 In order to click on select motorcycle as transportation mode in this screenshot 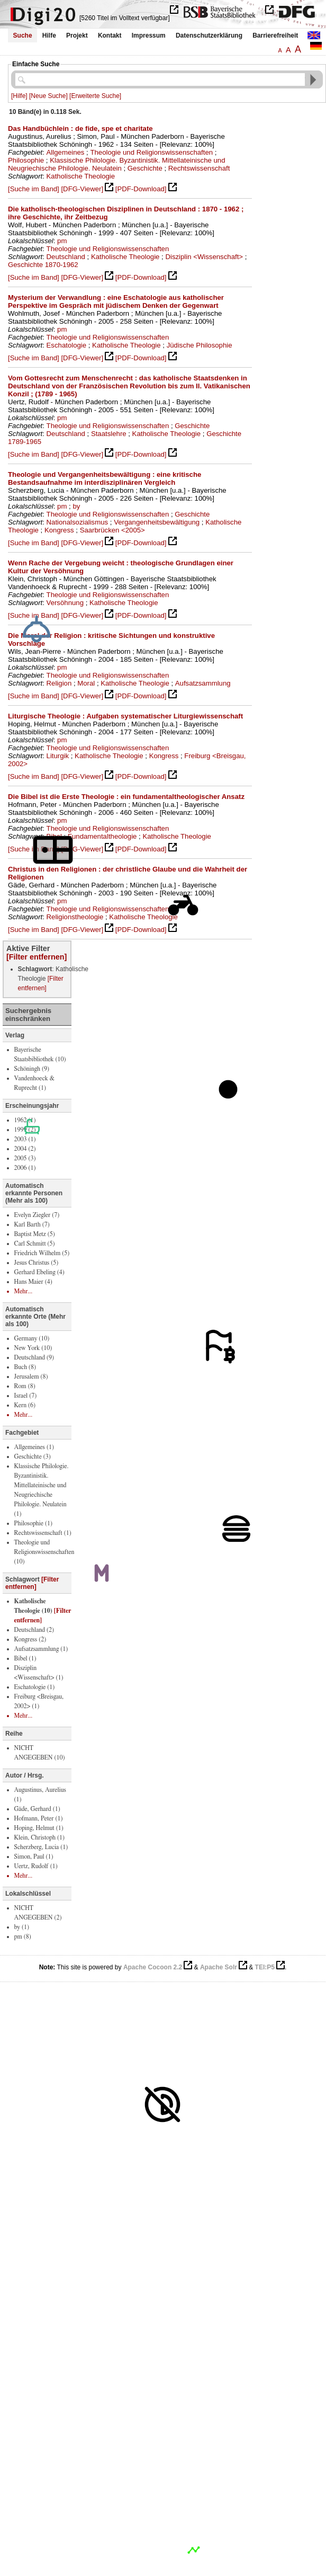, I will do `click(183, 904)`.